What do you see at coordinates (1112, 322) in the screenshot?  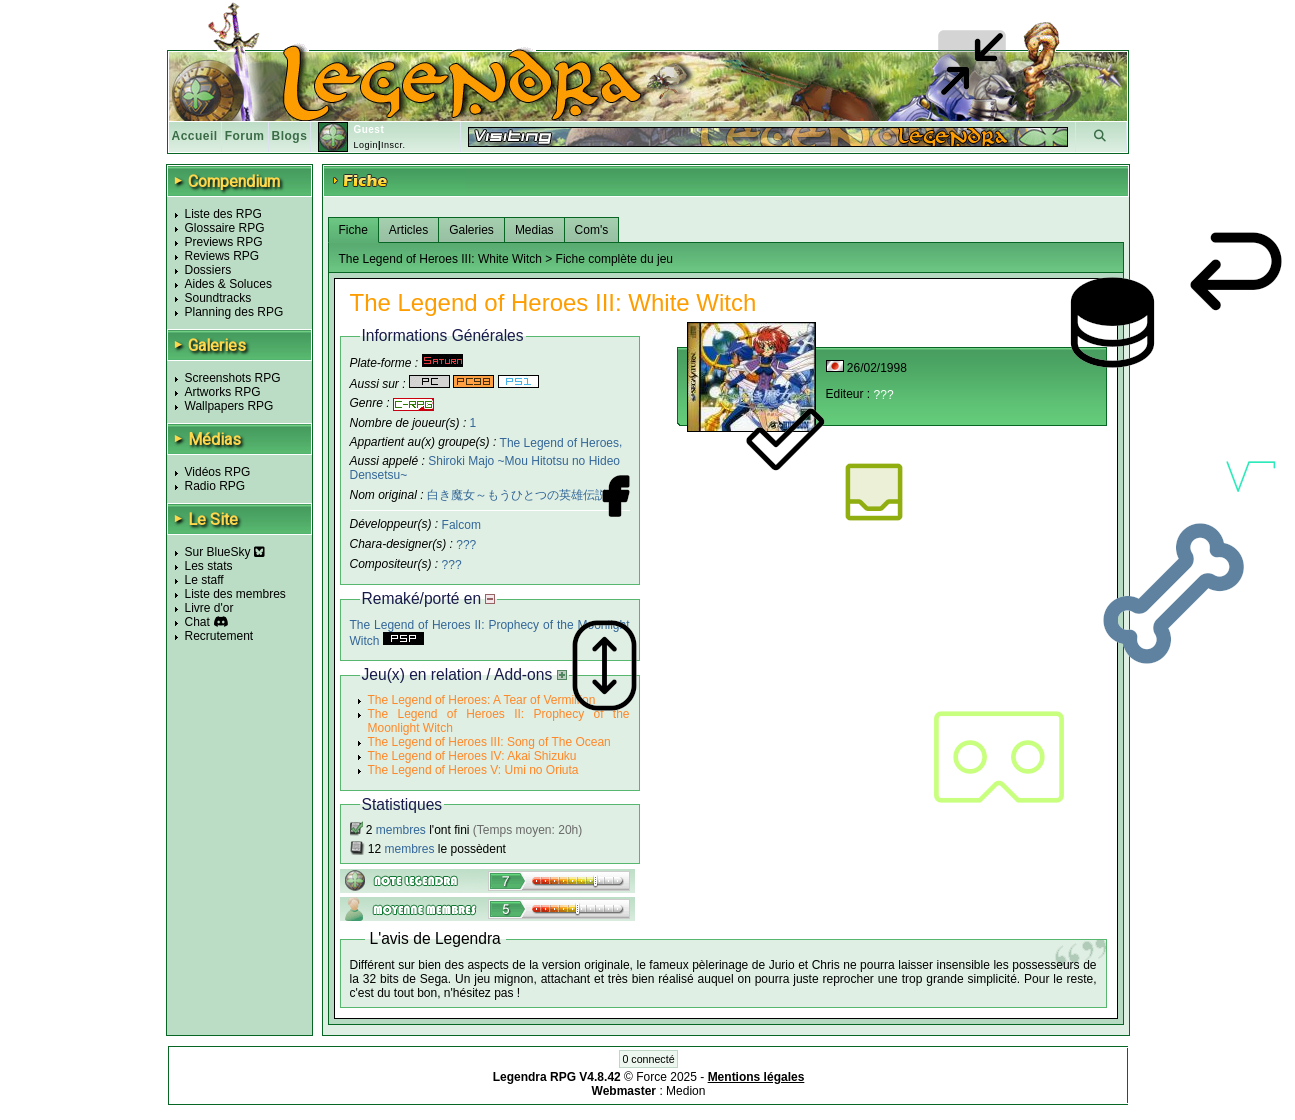 I see `access database or data storage` at bounding box center [1112, 322].